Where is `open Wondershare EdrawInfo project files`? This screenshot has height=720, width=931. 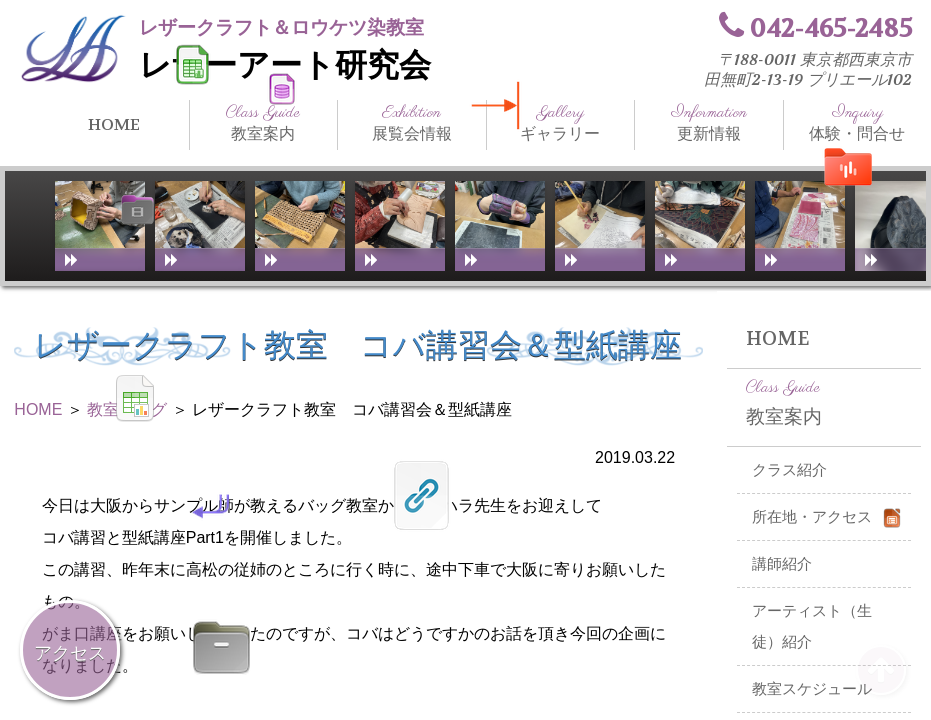
open Wondershare EdrawInfo project files is located at coordinates (848, 168).